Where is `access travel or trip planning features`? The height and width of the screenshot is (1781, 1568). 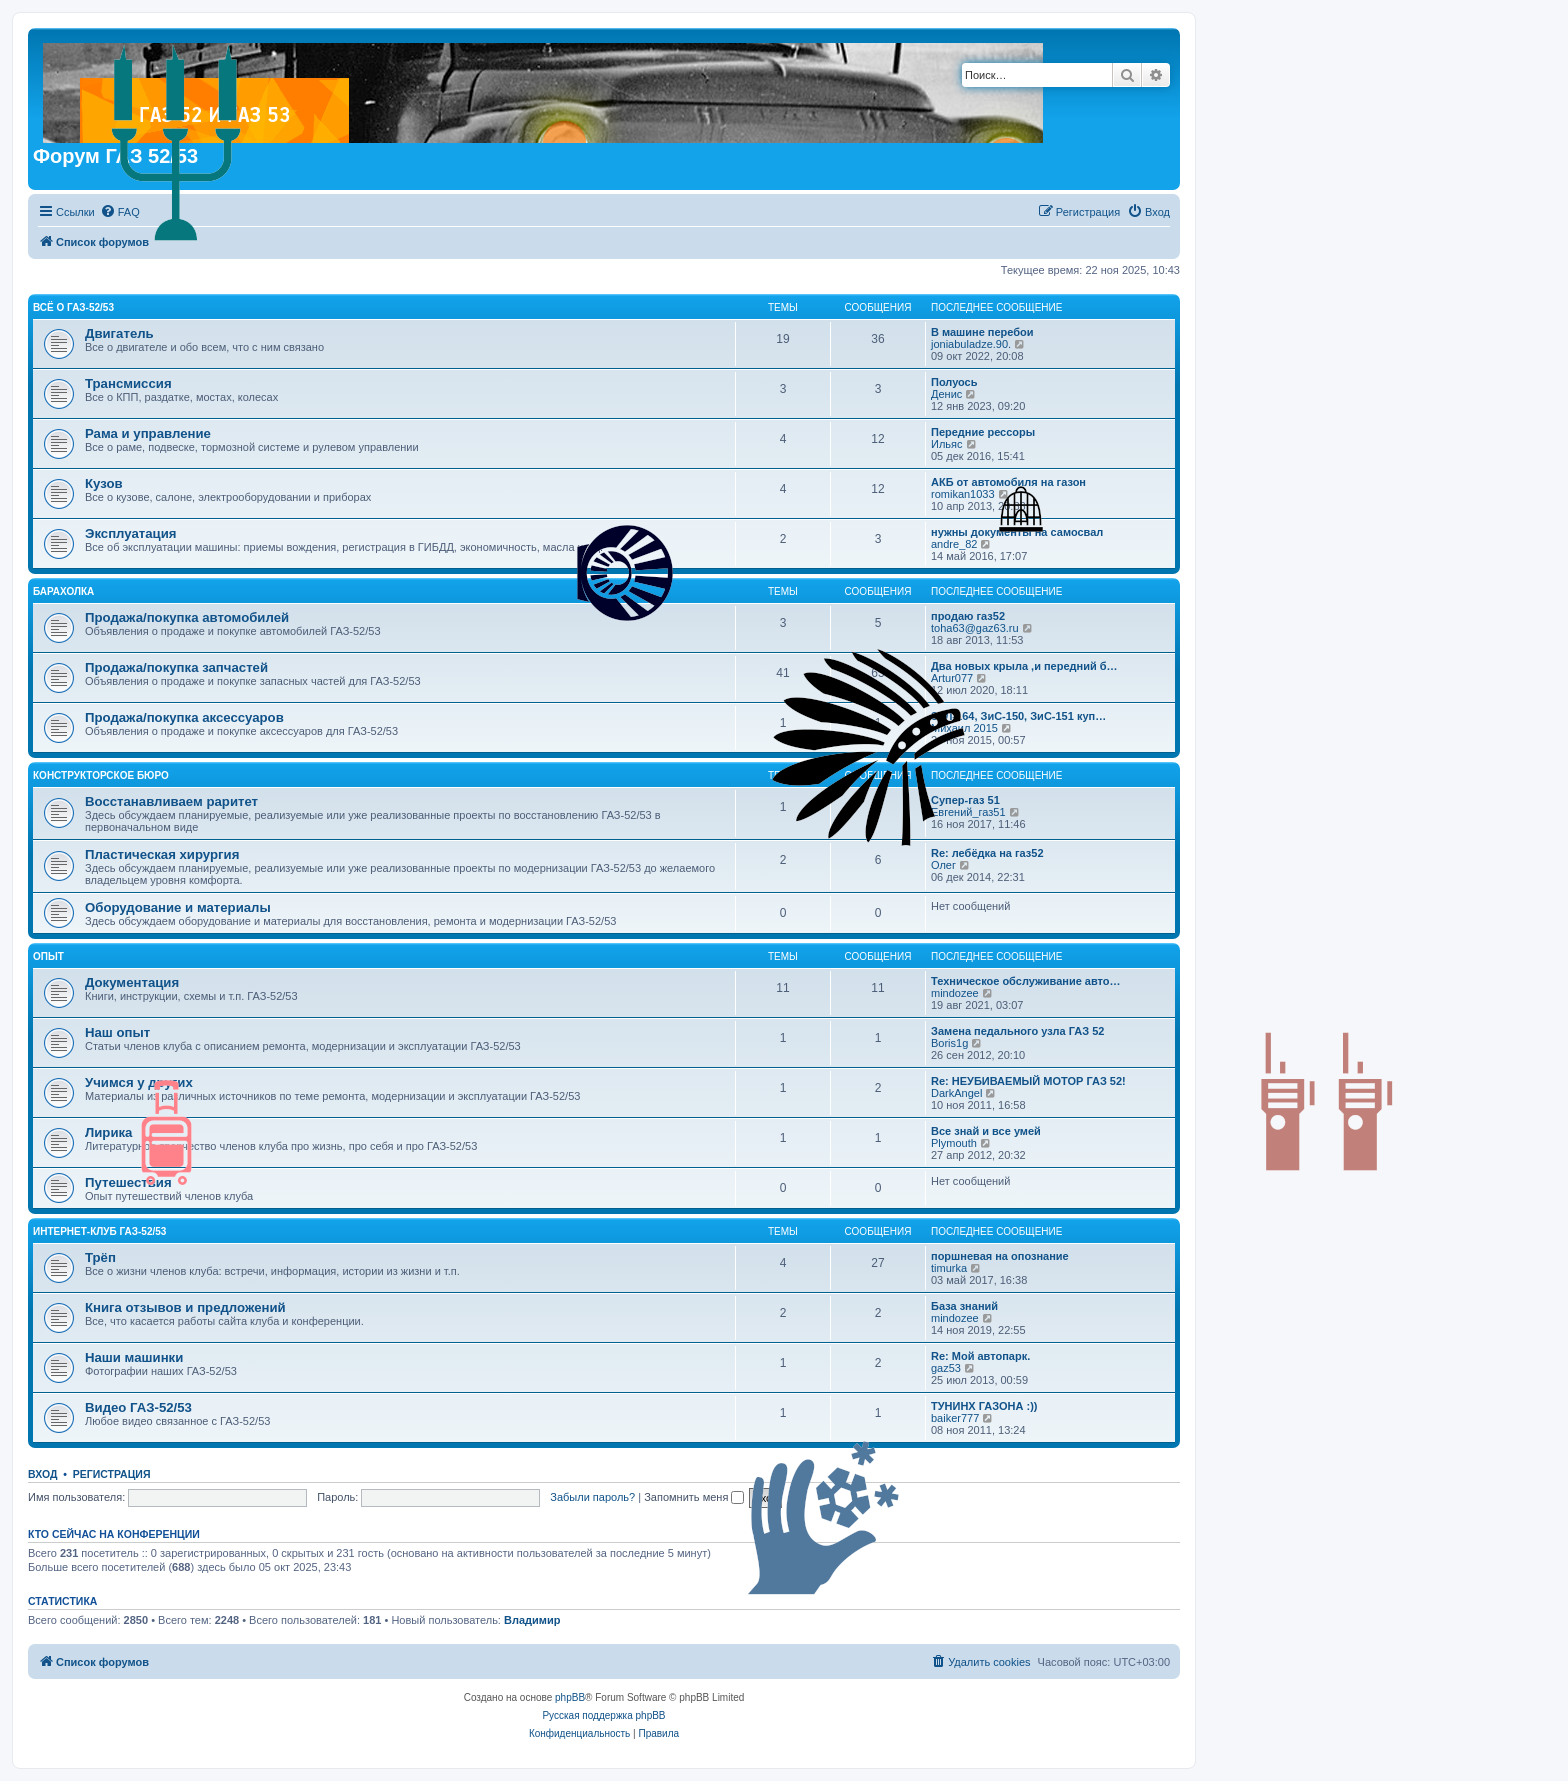 access travel or trip planning features is located at coordinates (166, 1132).